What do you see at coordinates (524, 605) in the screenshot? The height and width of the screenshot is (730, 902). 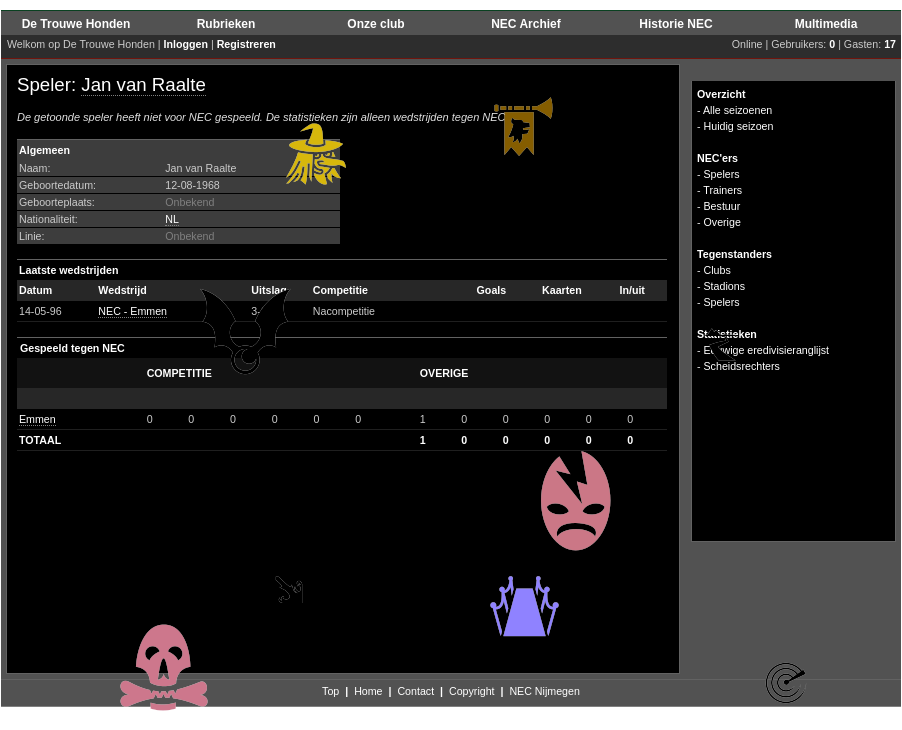 I see `indicates VIP or premium access area` at bounding box center [524, 605].